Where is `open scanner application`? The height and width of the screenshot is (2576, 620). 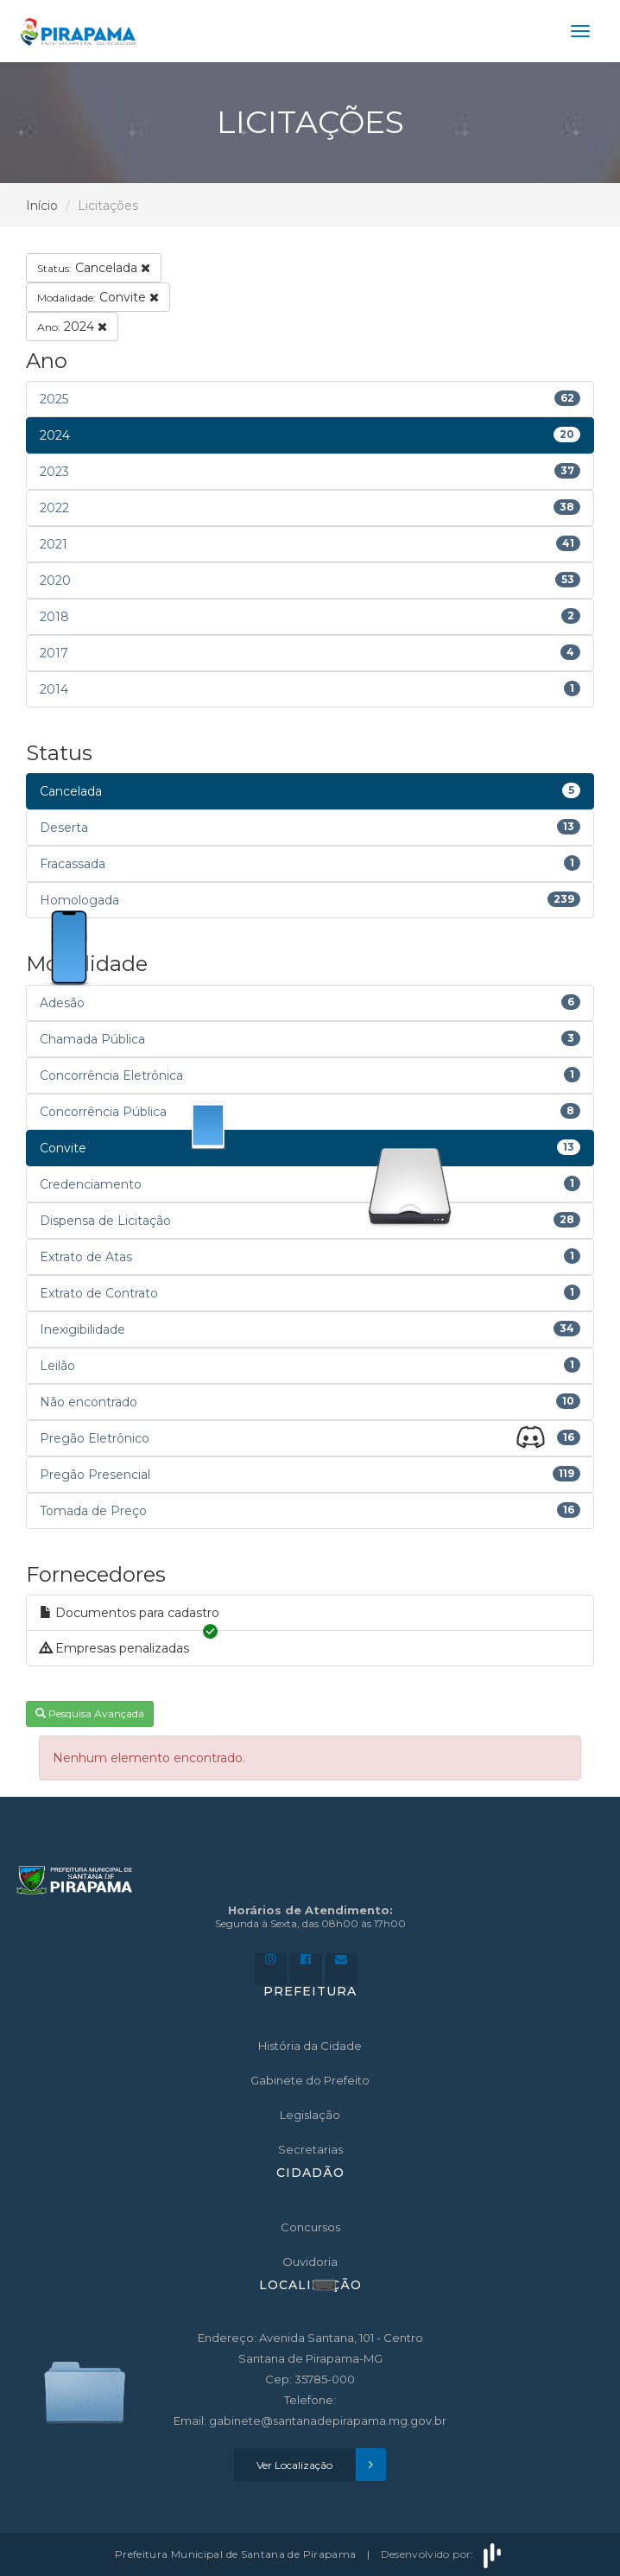
open scanner application is located at coordinates (409, 1187).